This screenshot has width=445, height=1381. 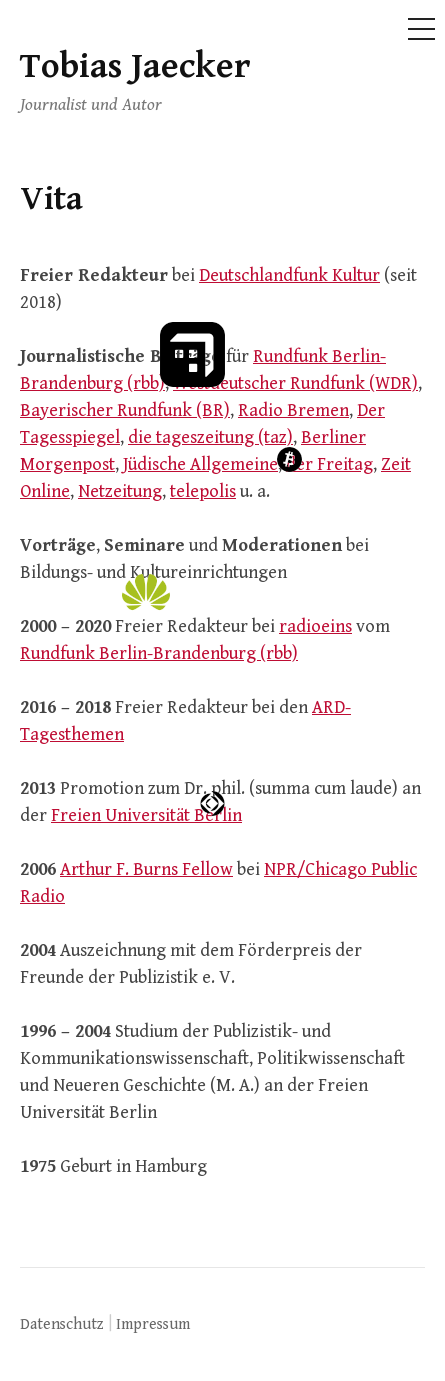 I want to click on claris app or service logo, so click(x=212, y=803).